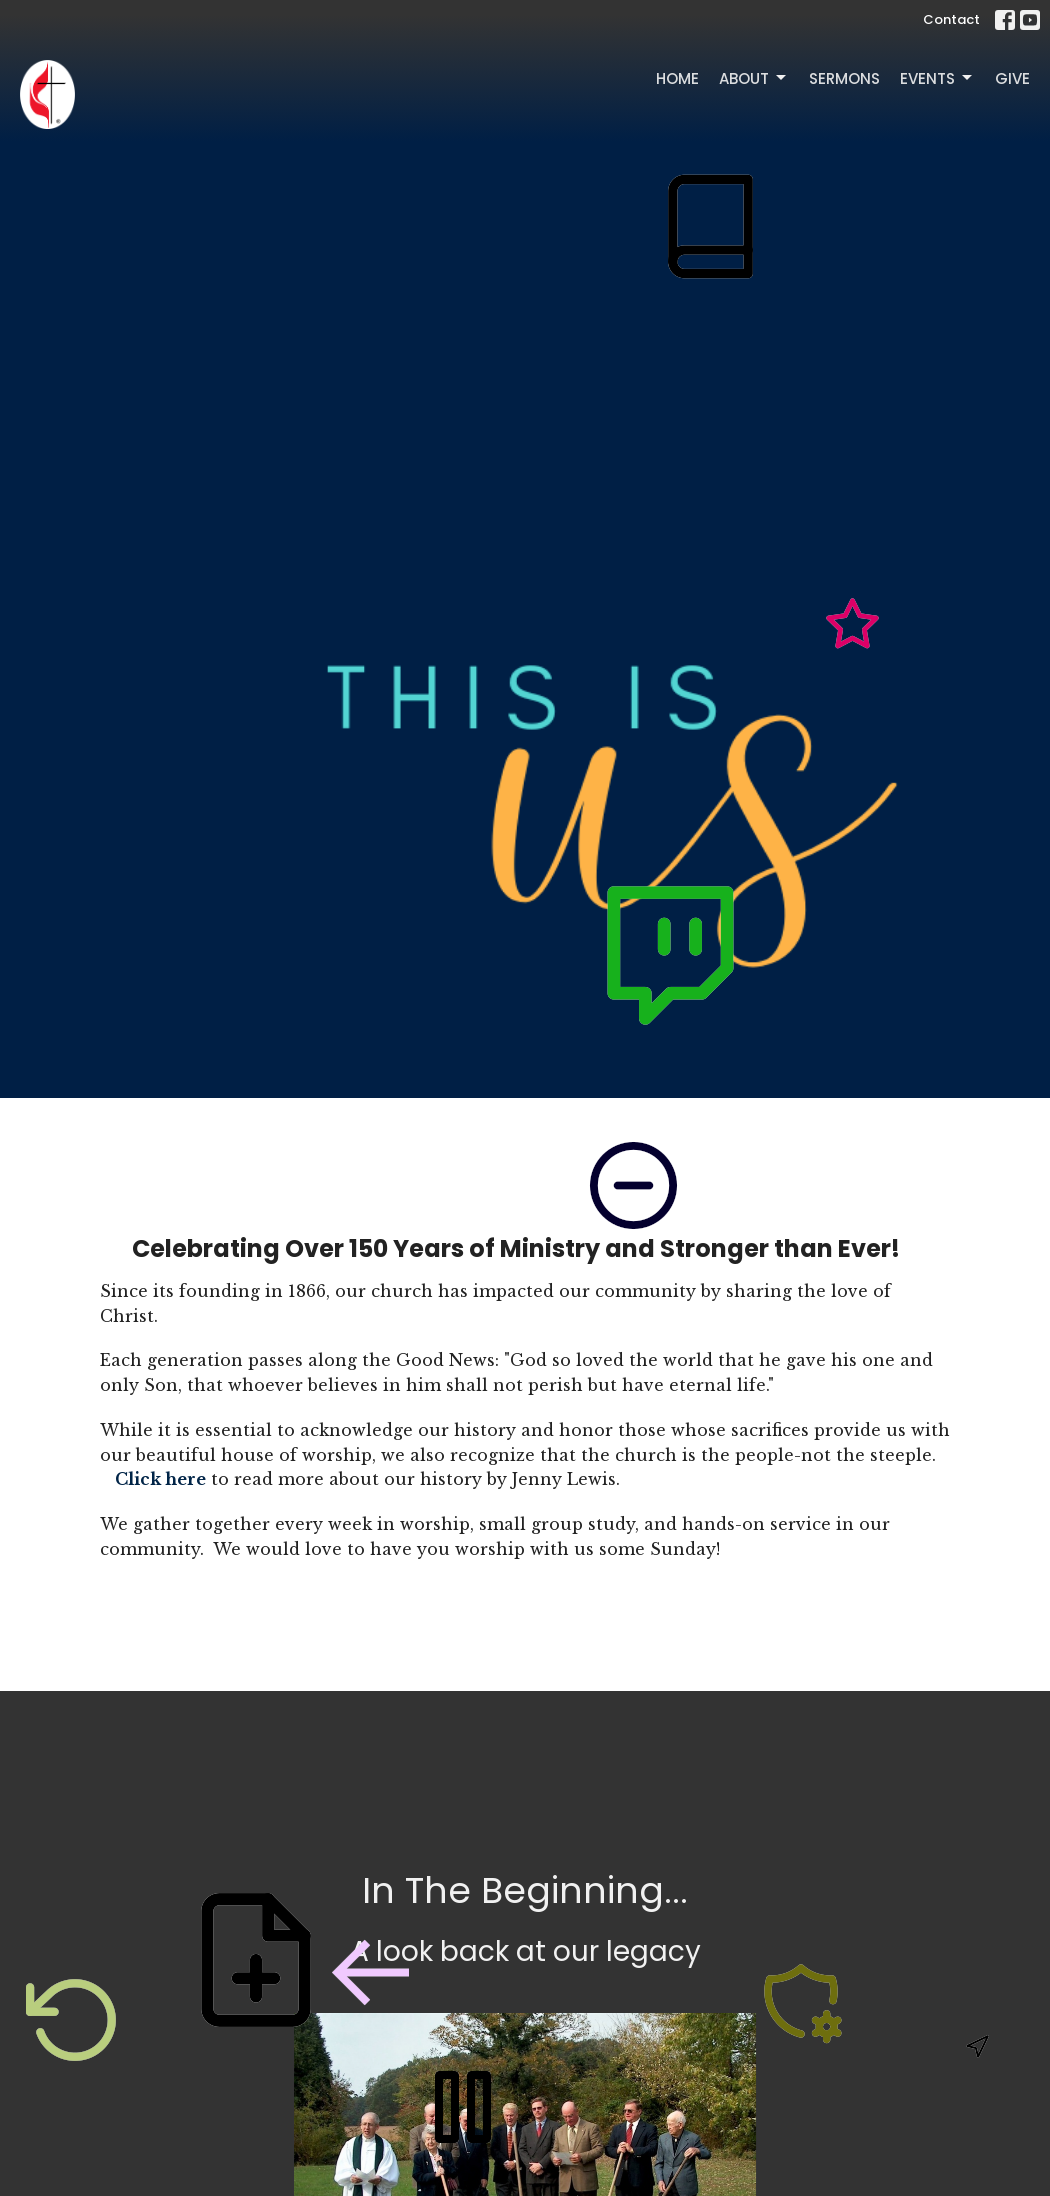 The height and width of the screenshot is (2196, 1050). Describe the element at coordinates (75, 2020) in the screenshot. I see `undo last action` at that location.